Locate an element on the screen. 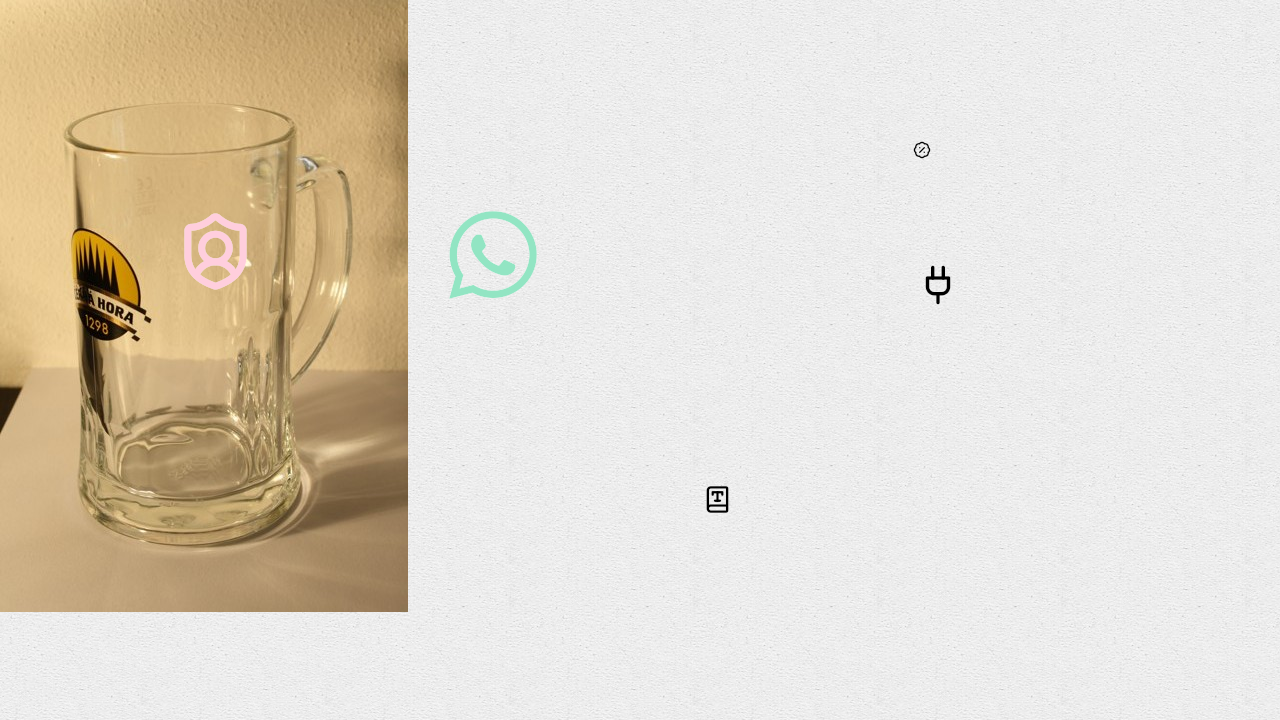 The image size is (1280, 720). access user privacy or security settings is located at coordinates (215, 251).